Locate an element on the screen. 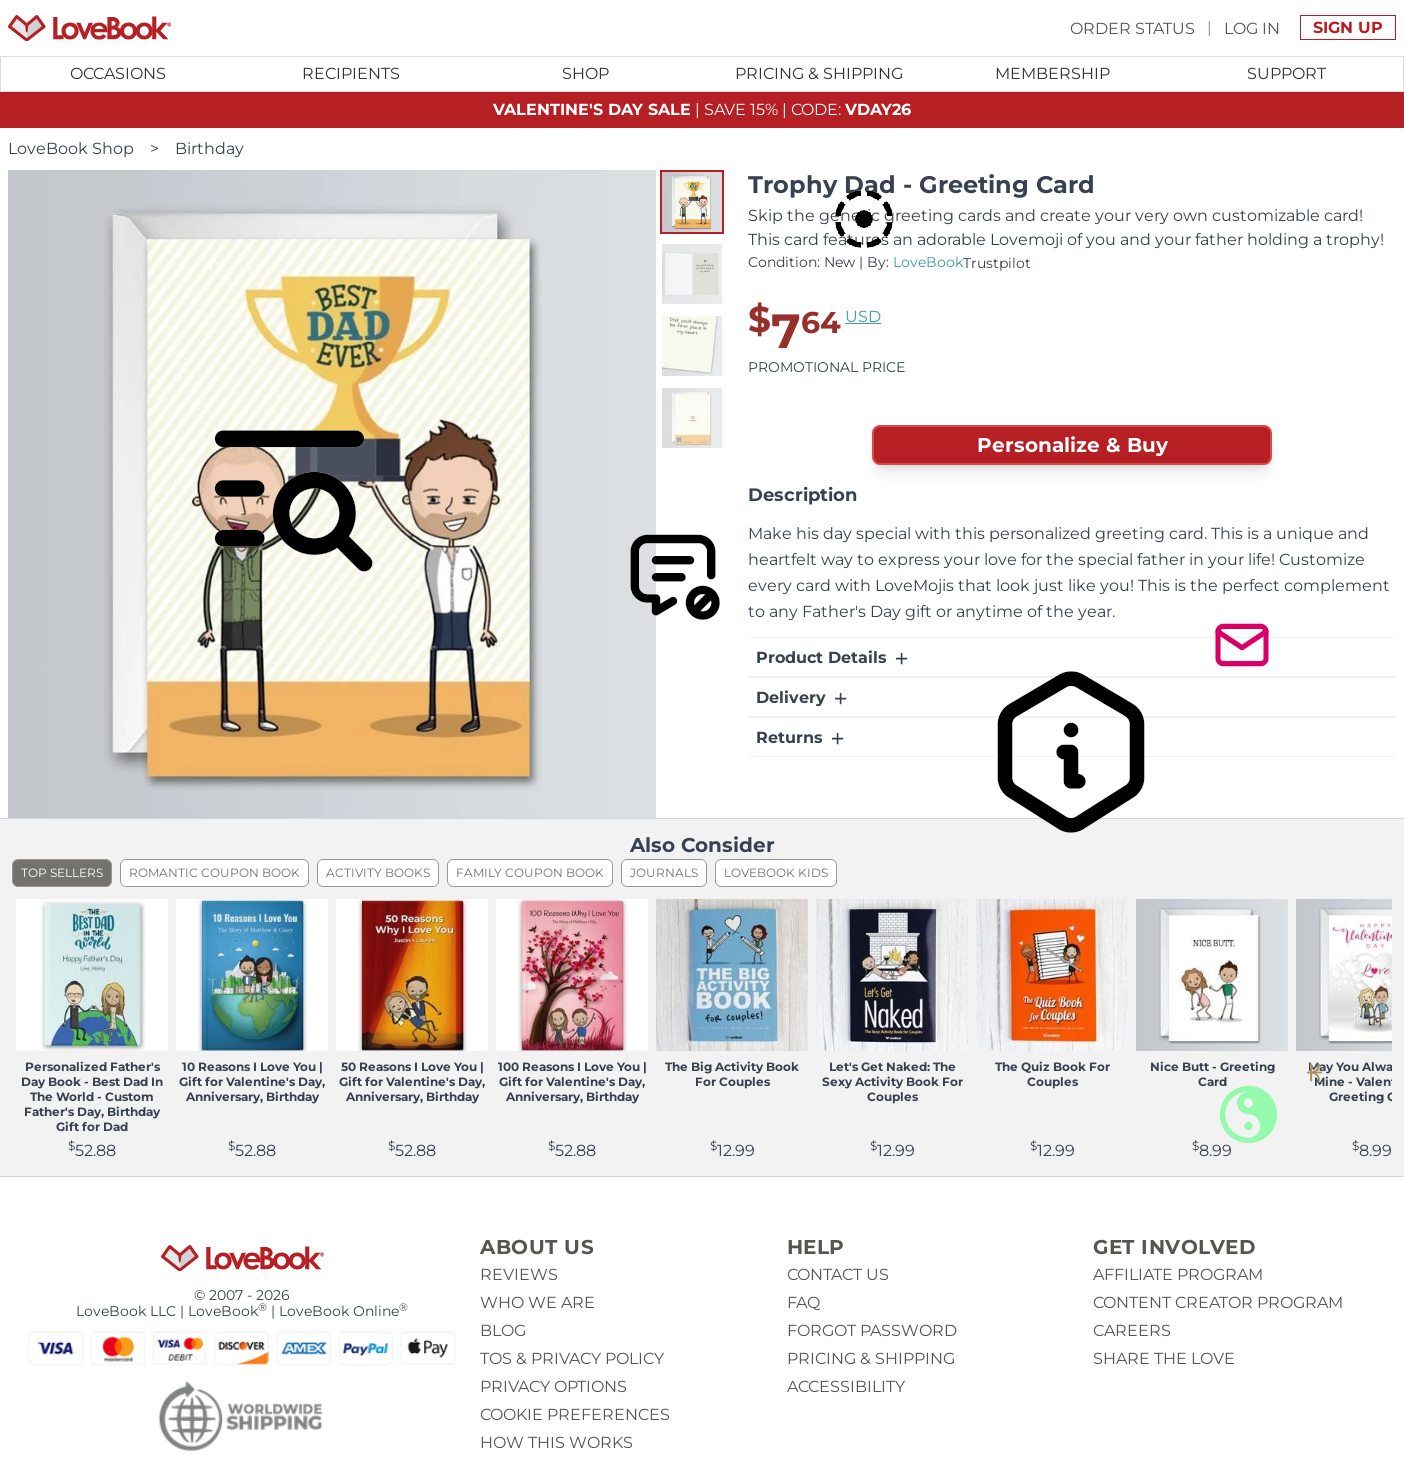  view additional information or details is located at coordinates (1071, 752).